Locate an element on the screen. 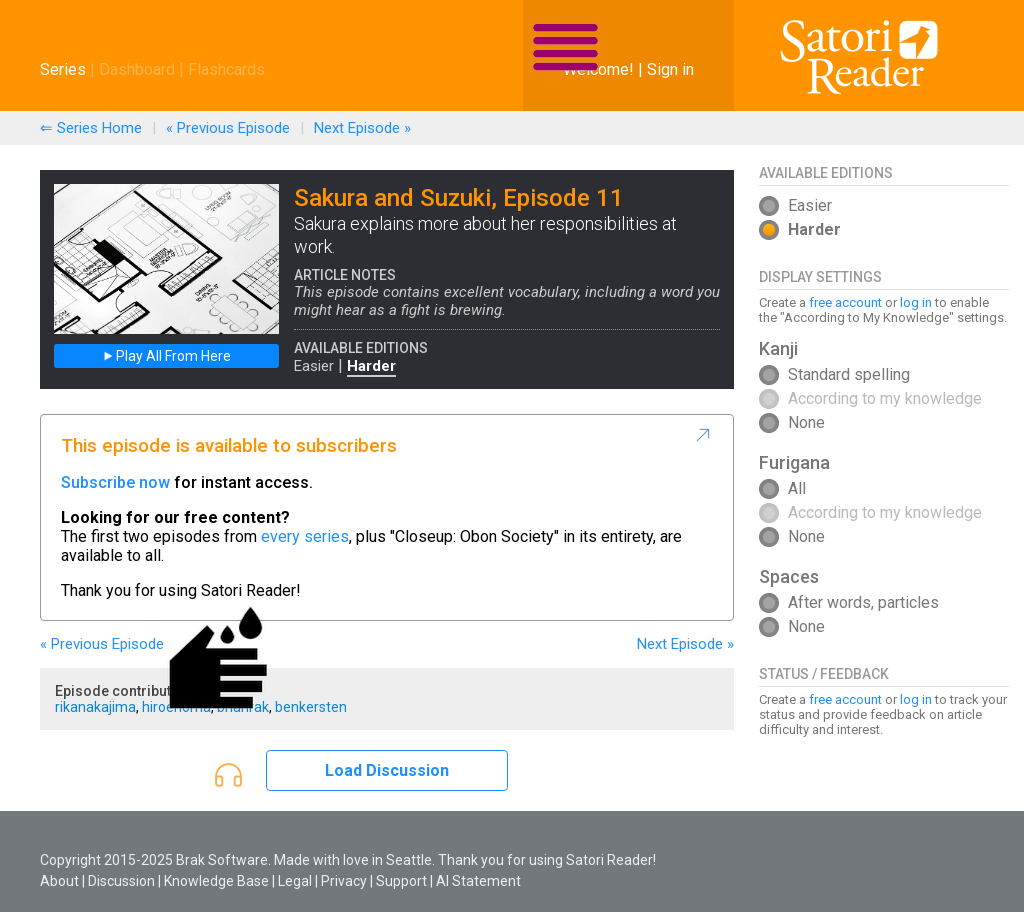 The image size is (1024, 912). access audio or music player is located at coordinates (228, 776).